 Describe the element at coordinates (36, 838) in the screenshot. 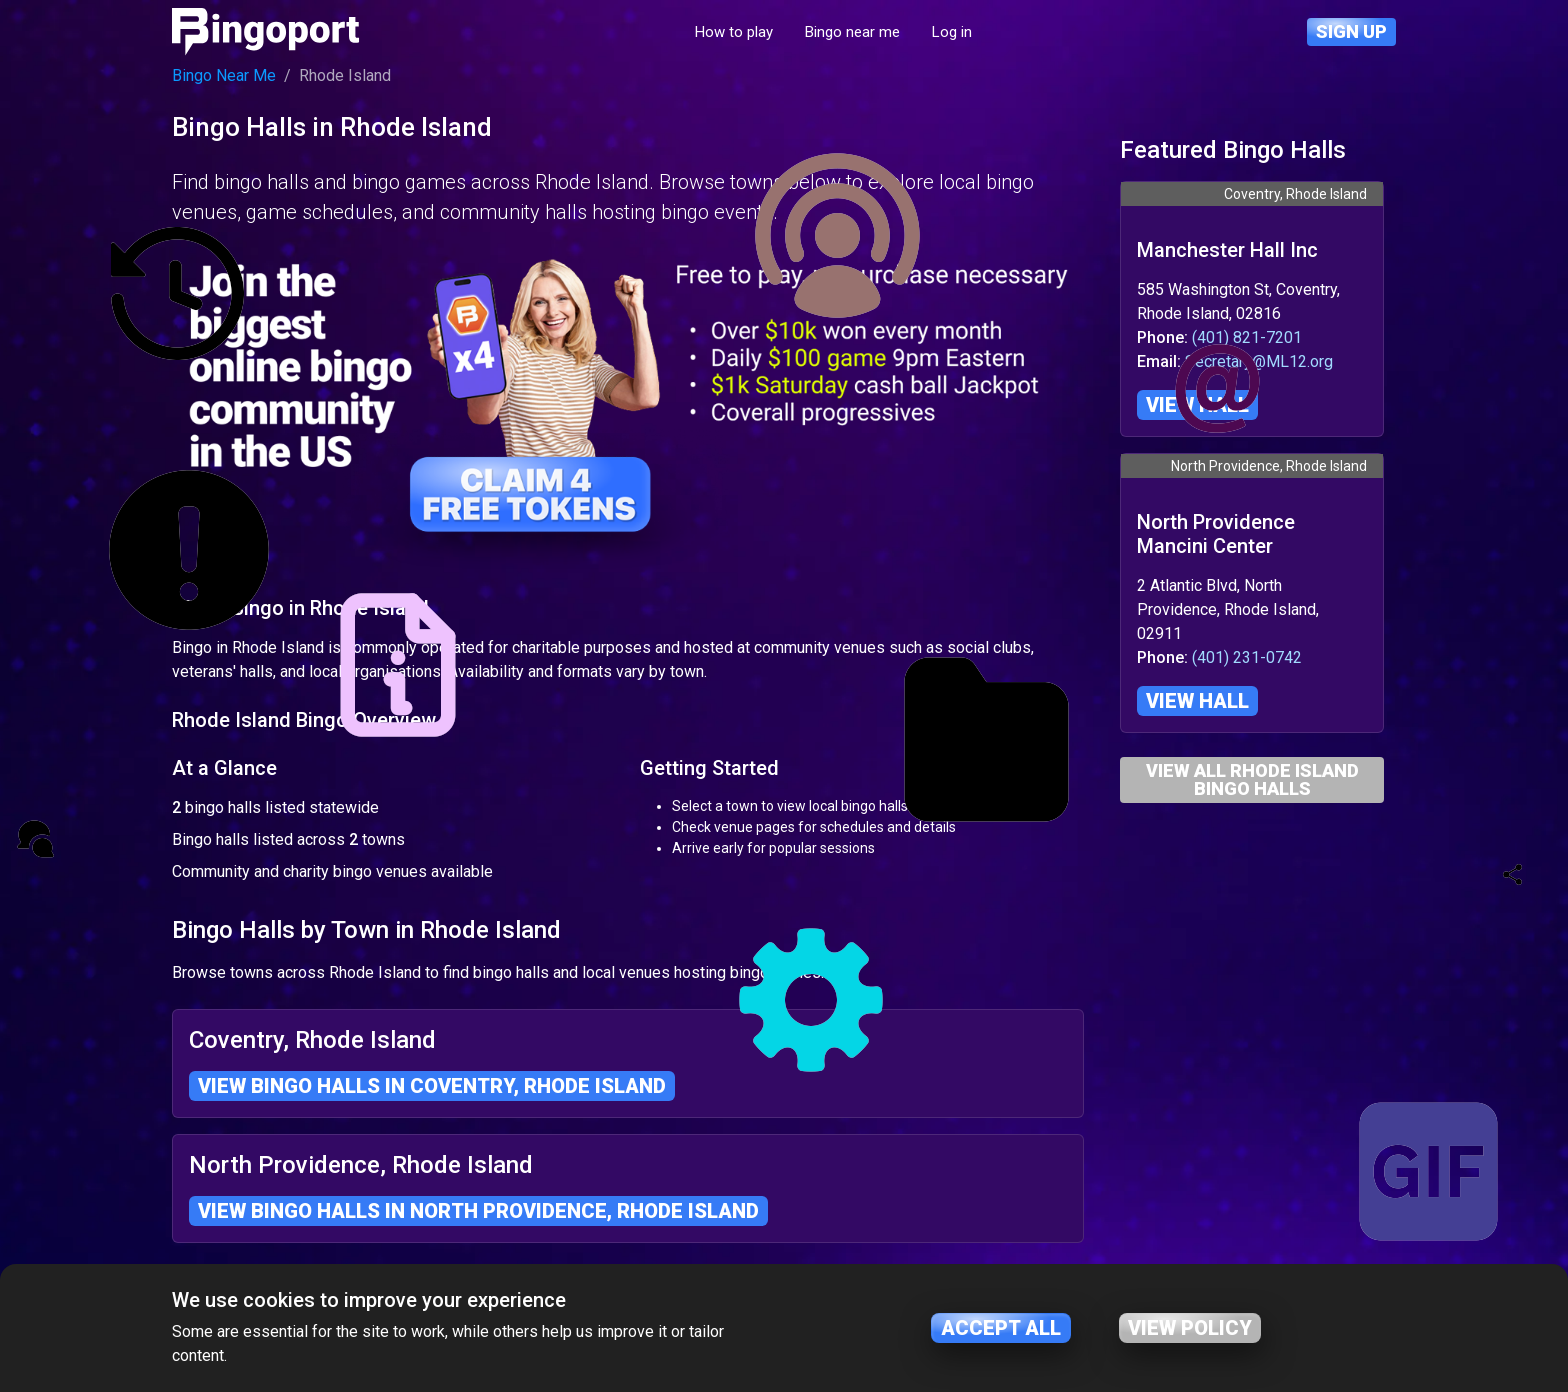

I see `access a forum channel` at that location.